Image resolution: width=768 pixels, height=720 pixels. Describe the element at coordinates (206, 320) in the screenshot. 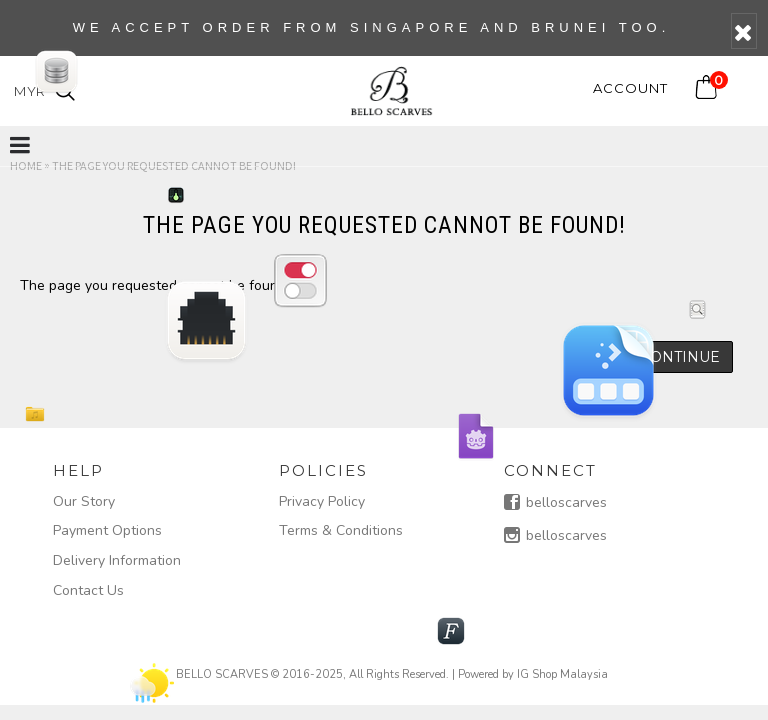

I see `configure DSL network connection settings` at that location.